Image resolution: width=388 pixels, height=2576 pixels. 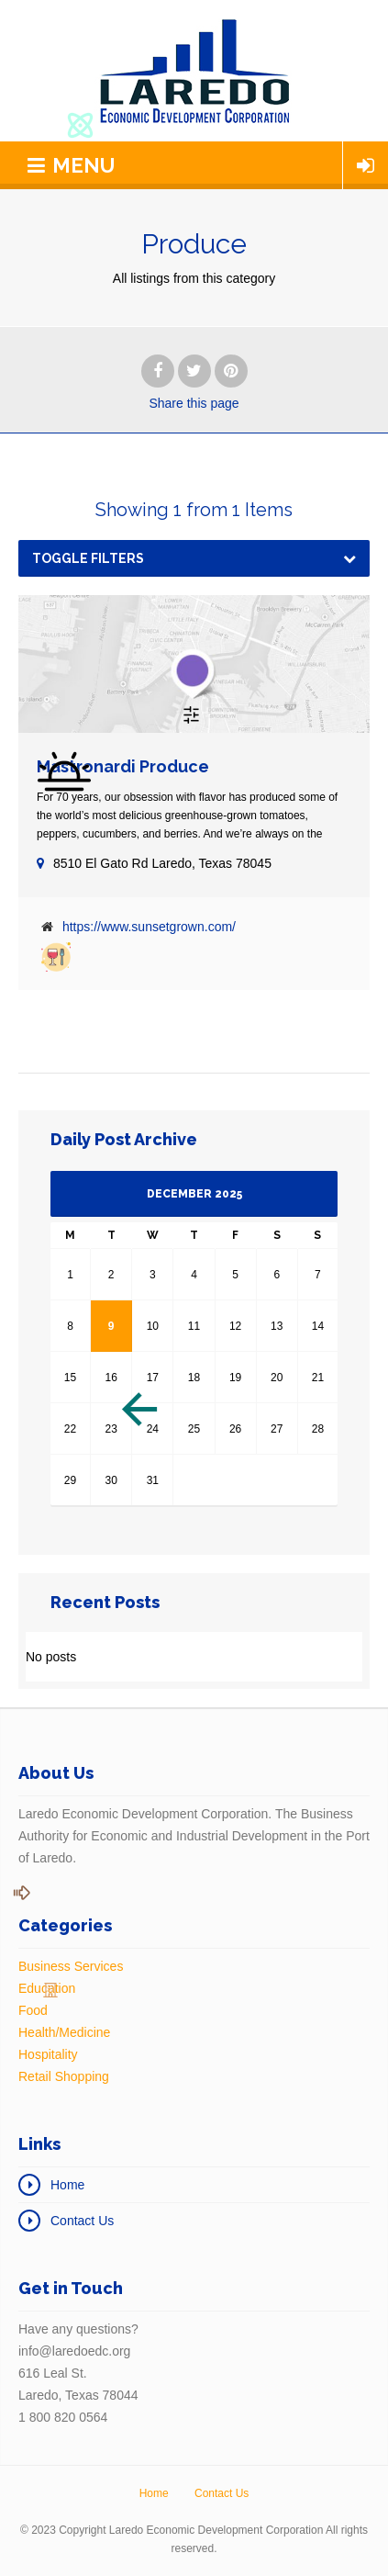 I want to click on adjust settings or preferences, so click(x=191, y=714).